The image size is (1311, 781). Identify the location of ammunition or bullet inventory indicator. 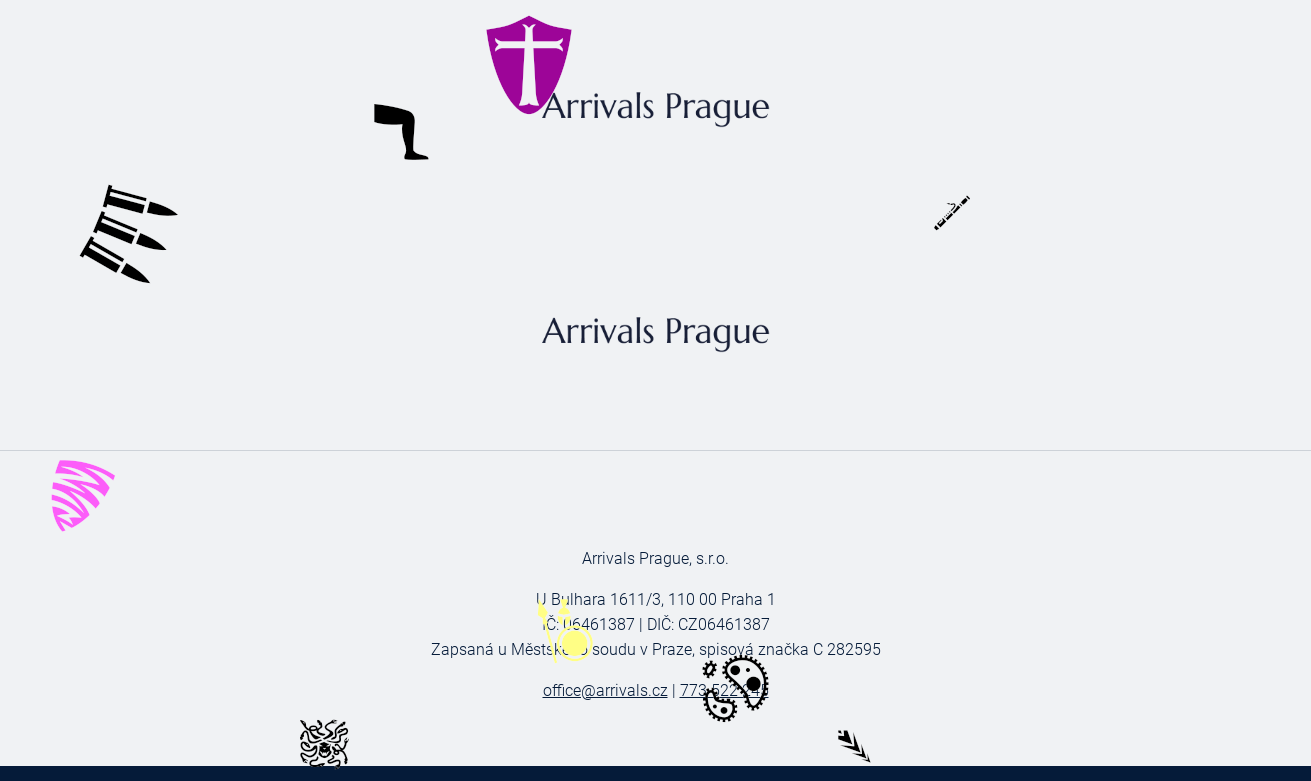
(128, 234).